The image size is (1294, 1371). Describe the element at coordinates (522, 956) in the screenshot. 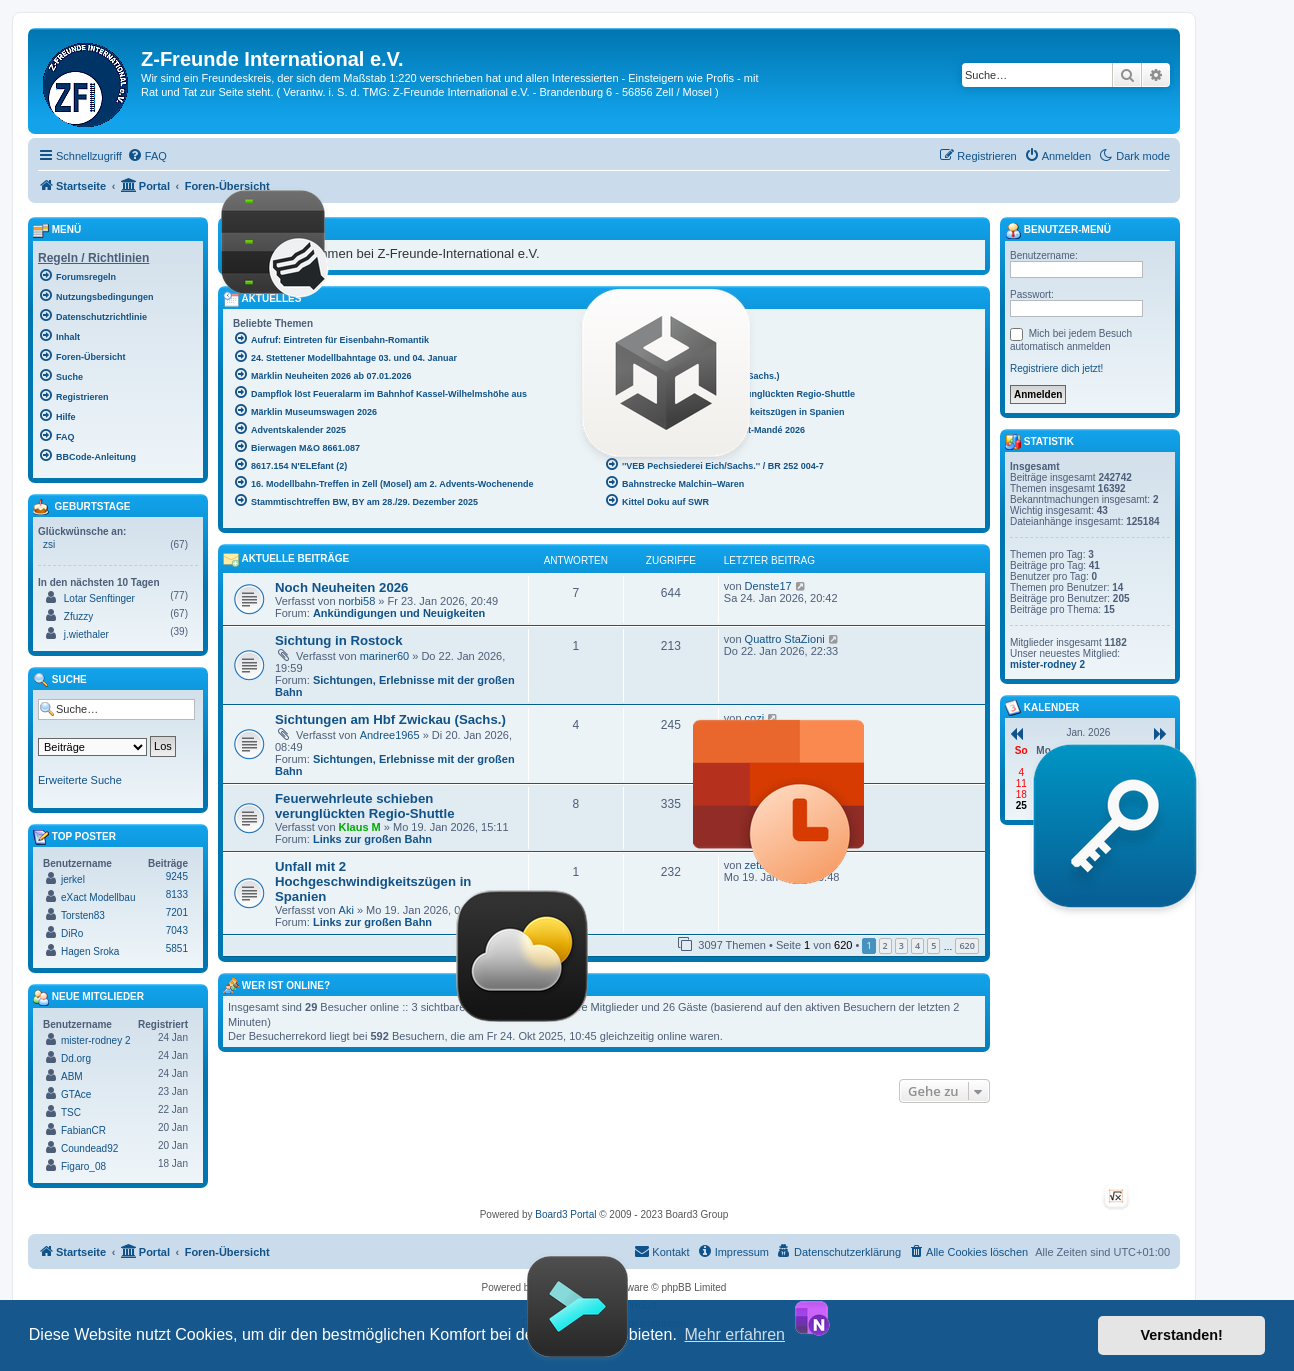

I see `open the weather app` at that location.